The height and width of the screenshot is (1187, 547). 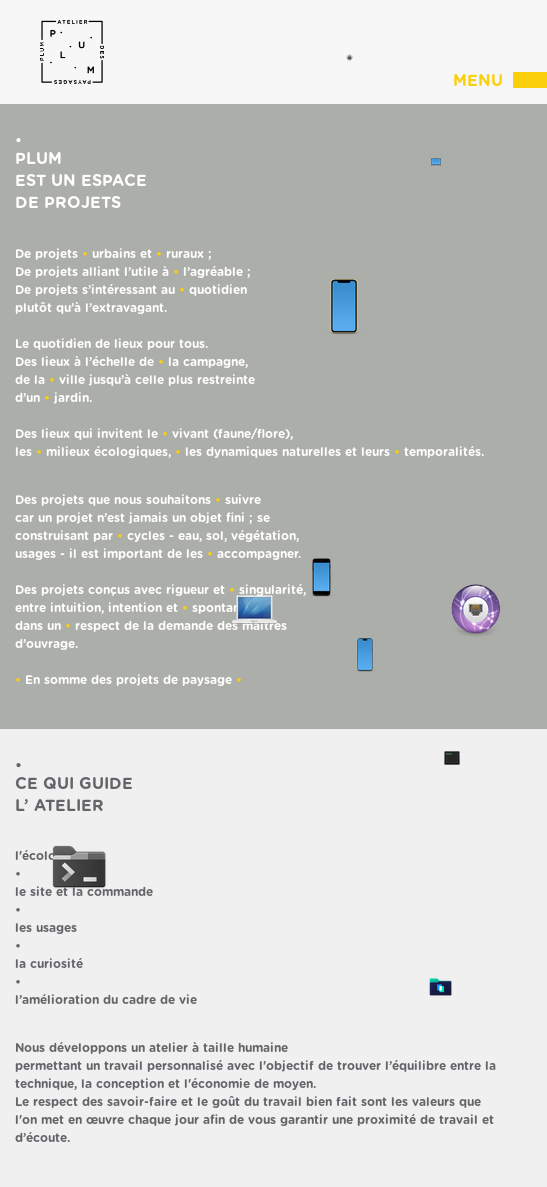 What do you see at coordinates (365, 655) in the screenshot?
I see `iPhone 15 device icon` at bounding box center [365, 655].